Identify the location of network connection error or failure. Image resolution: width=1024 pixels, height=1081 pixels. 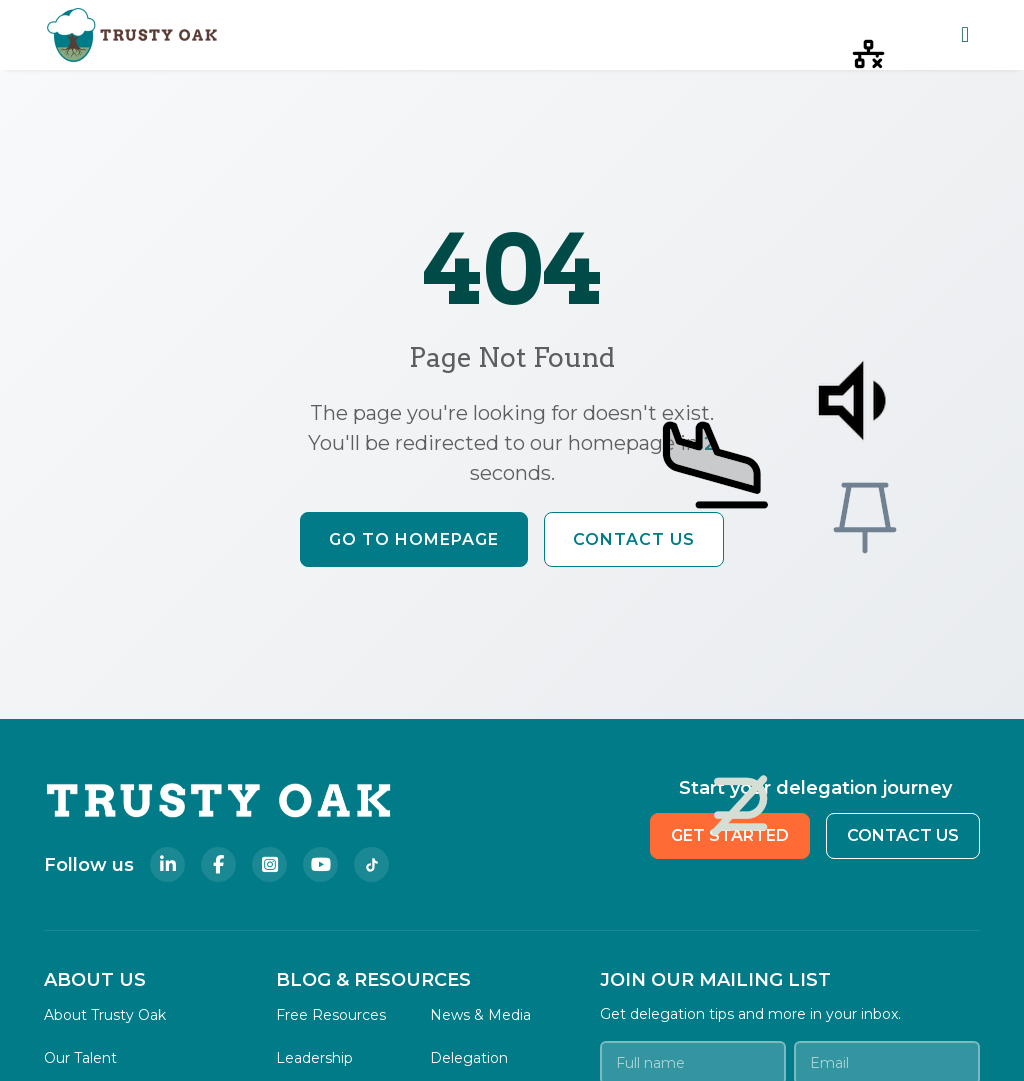
(868, 54).